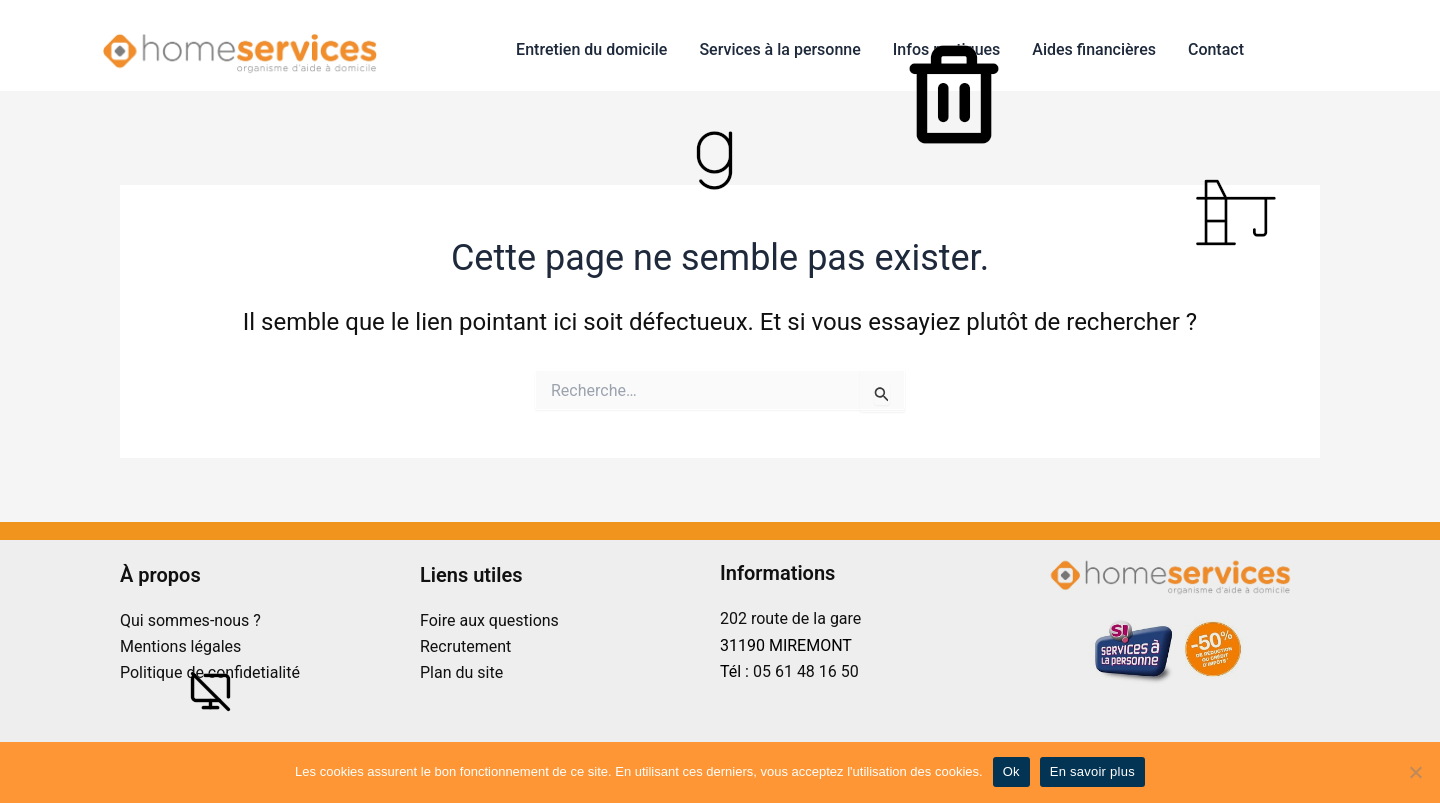 This screenshot has width=1440, height=803. I want to click on delete selected item, so click(954, 99).